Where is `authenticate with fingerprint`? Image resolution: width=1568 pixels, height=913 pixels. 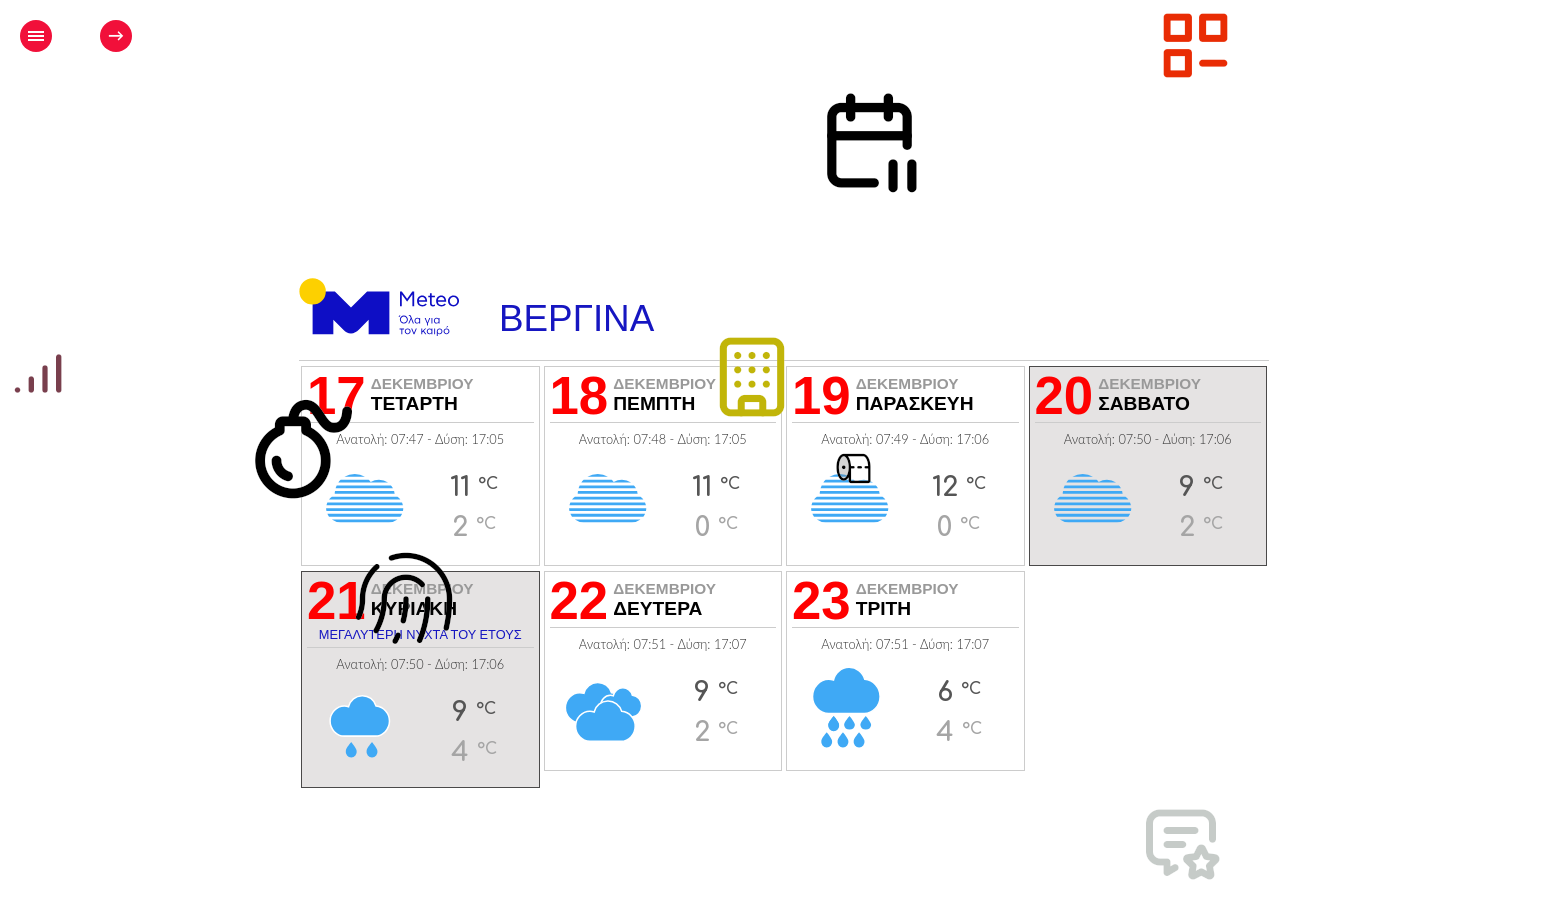 authenticate with fingerprint is located at coordinates (406, 599).